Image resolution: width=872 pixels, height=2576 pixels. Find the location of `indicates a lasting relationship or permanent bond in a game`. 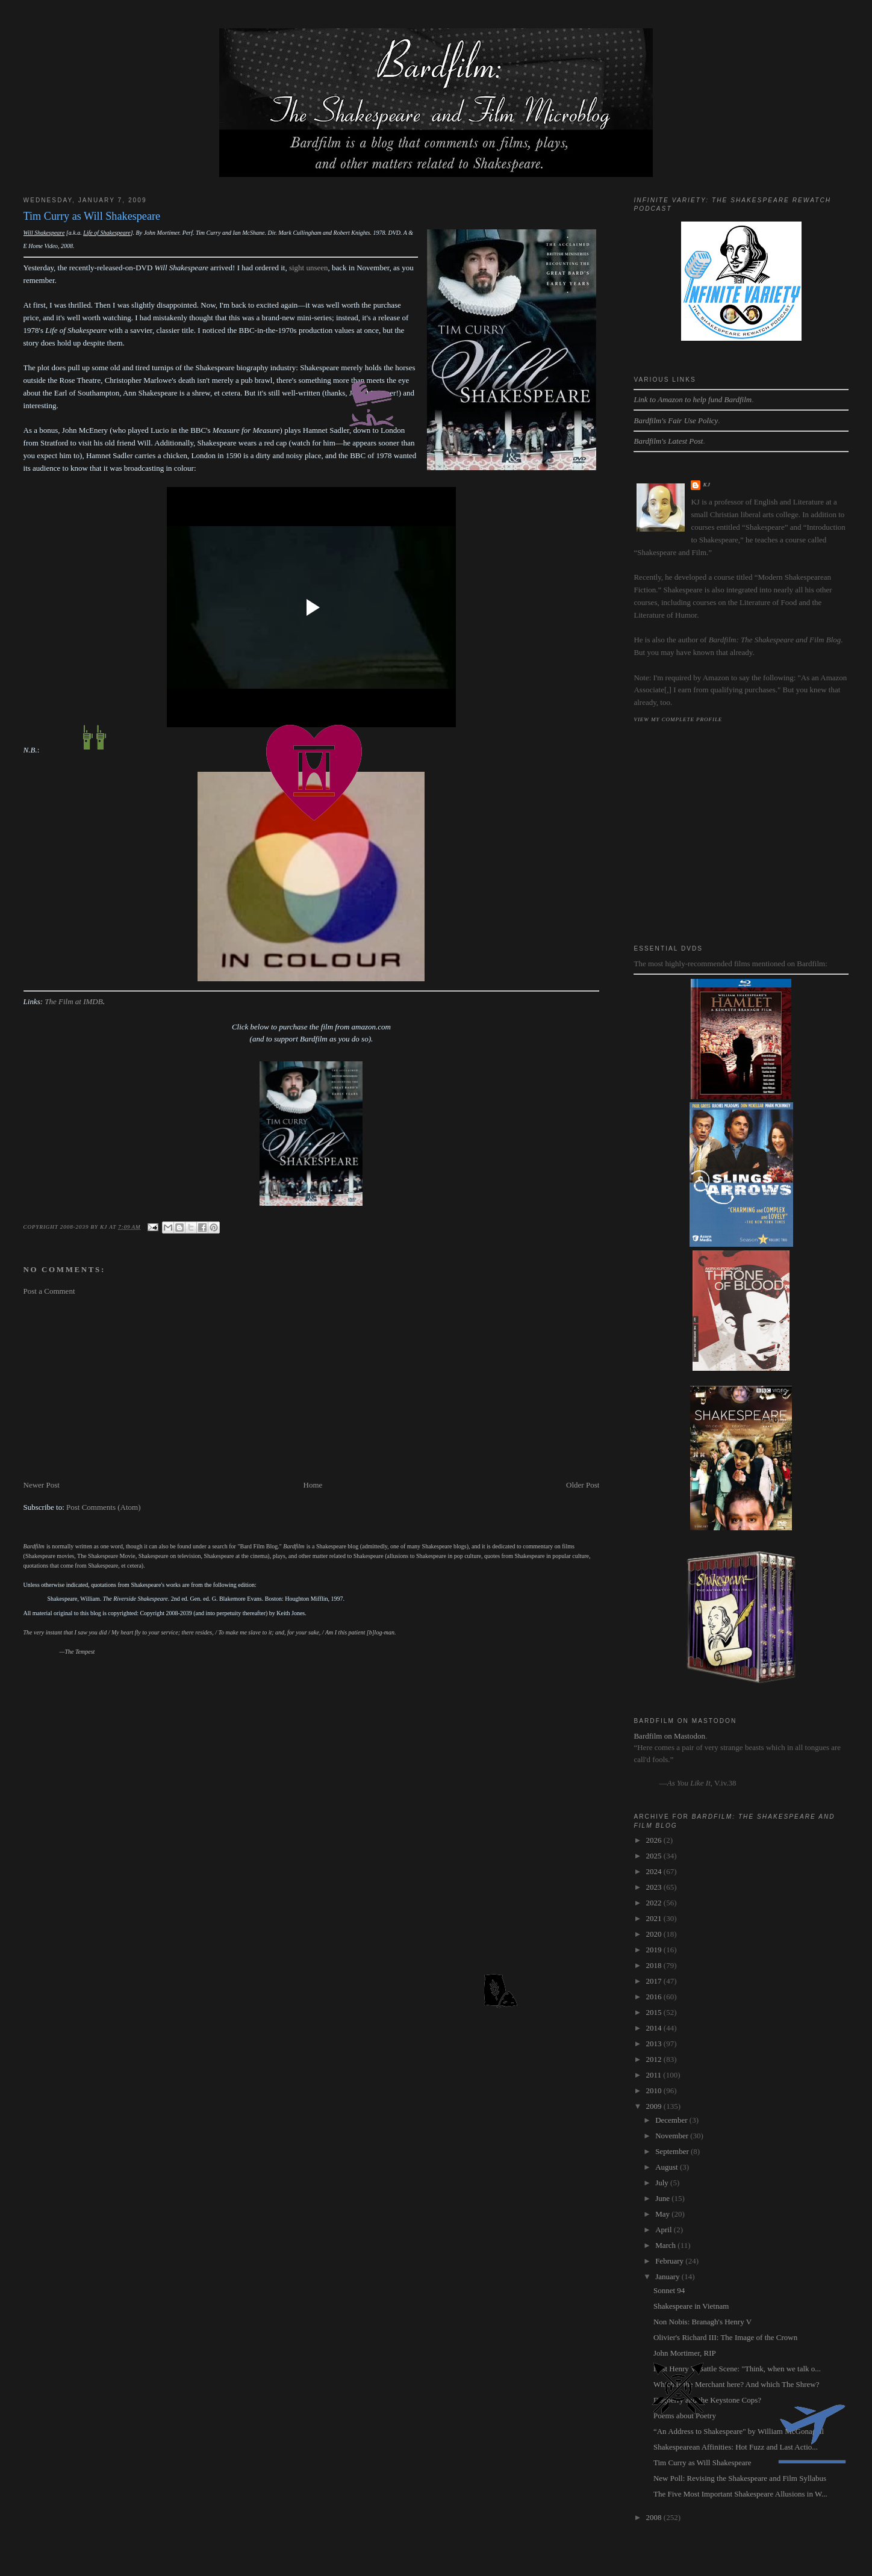

indicates a lasting relationship or permanent bond in a game is located at coordinates (314, 772).